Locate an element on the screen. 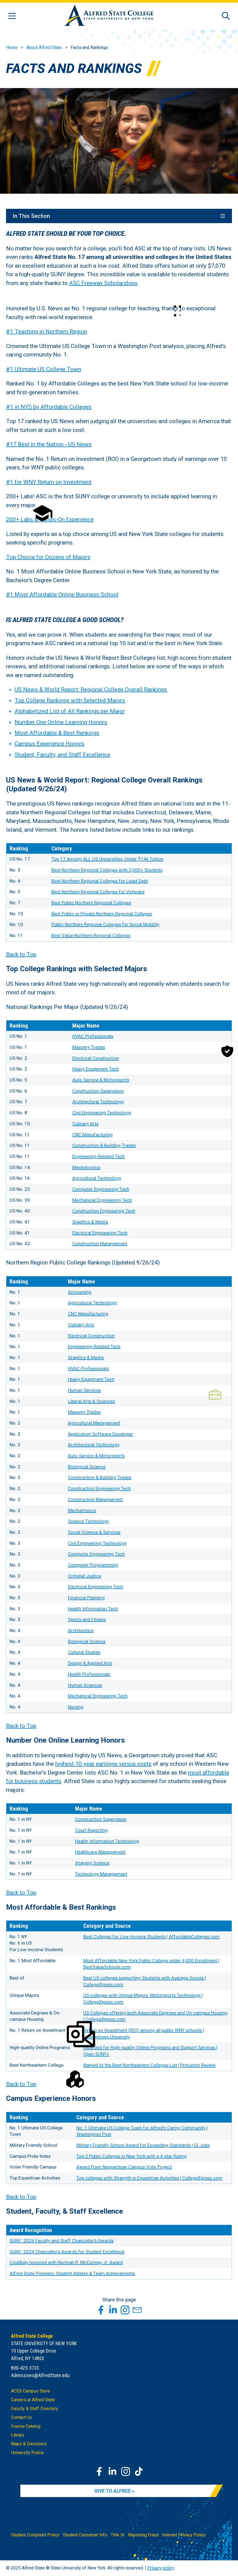 This screenshot has width=238, height=2576. view 3D objects or models is located at coordinates (75, 2079).